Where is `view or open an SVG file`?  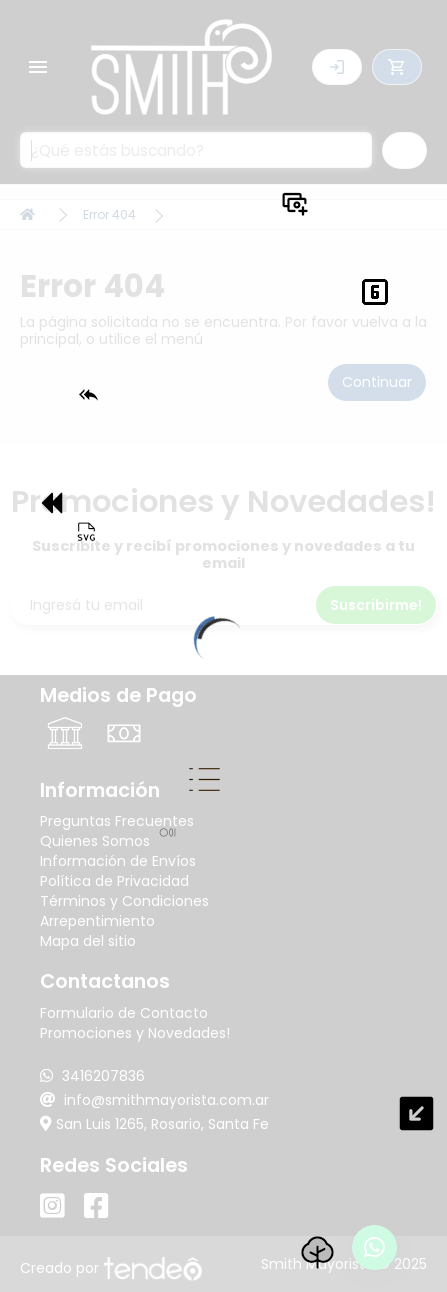
view or open an SVG file is located at coordinates (86, 532).